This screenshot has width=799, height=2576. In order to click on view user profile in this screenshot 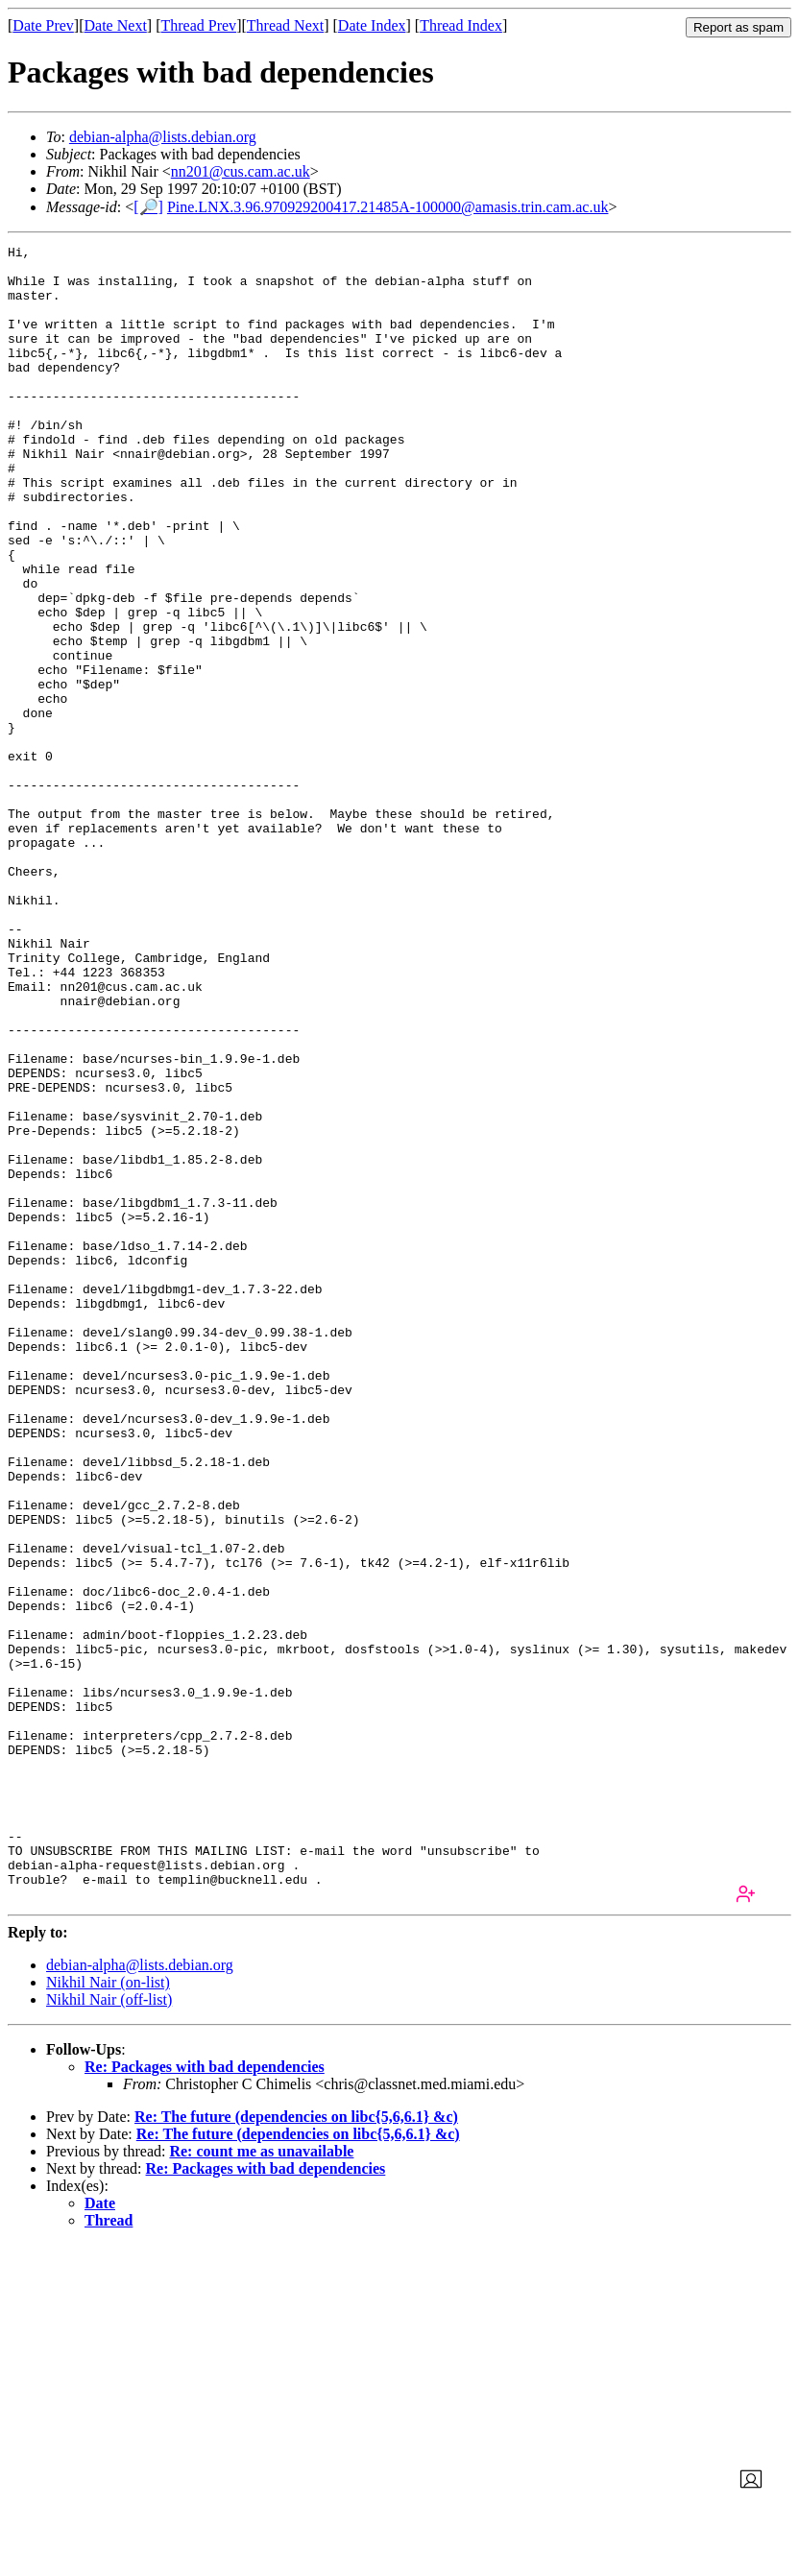, I will do `click(751, 2479)`.